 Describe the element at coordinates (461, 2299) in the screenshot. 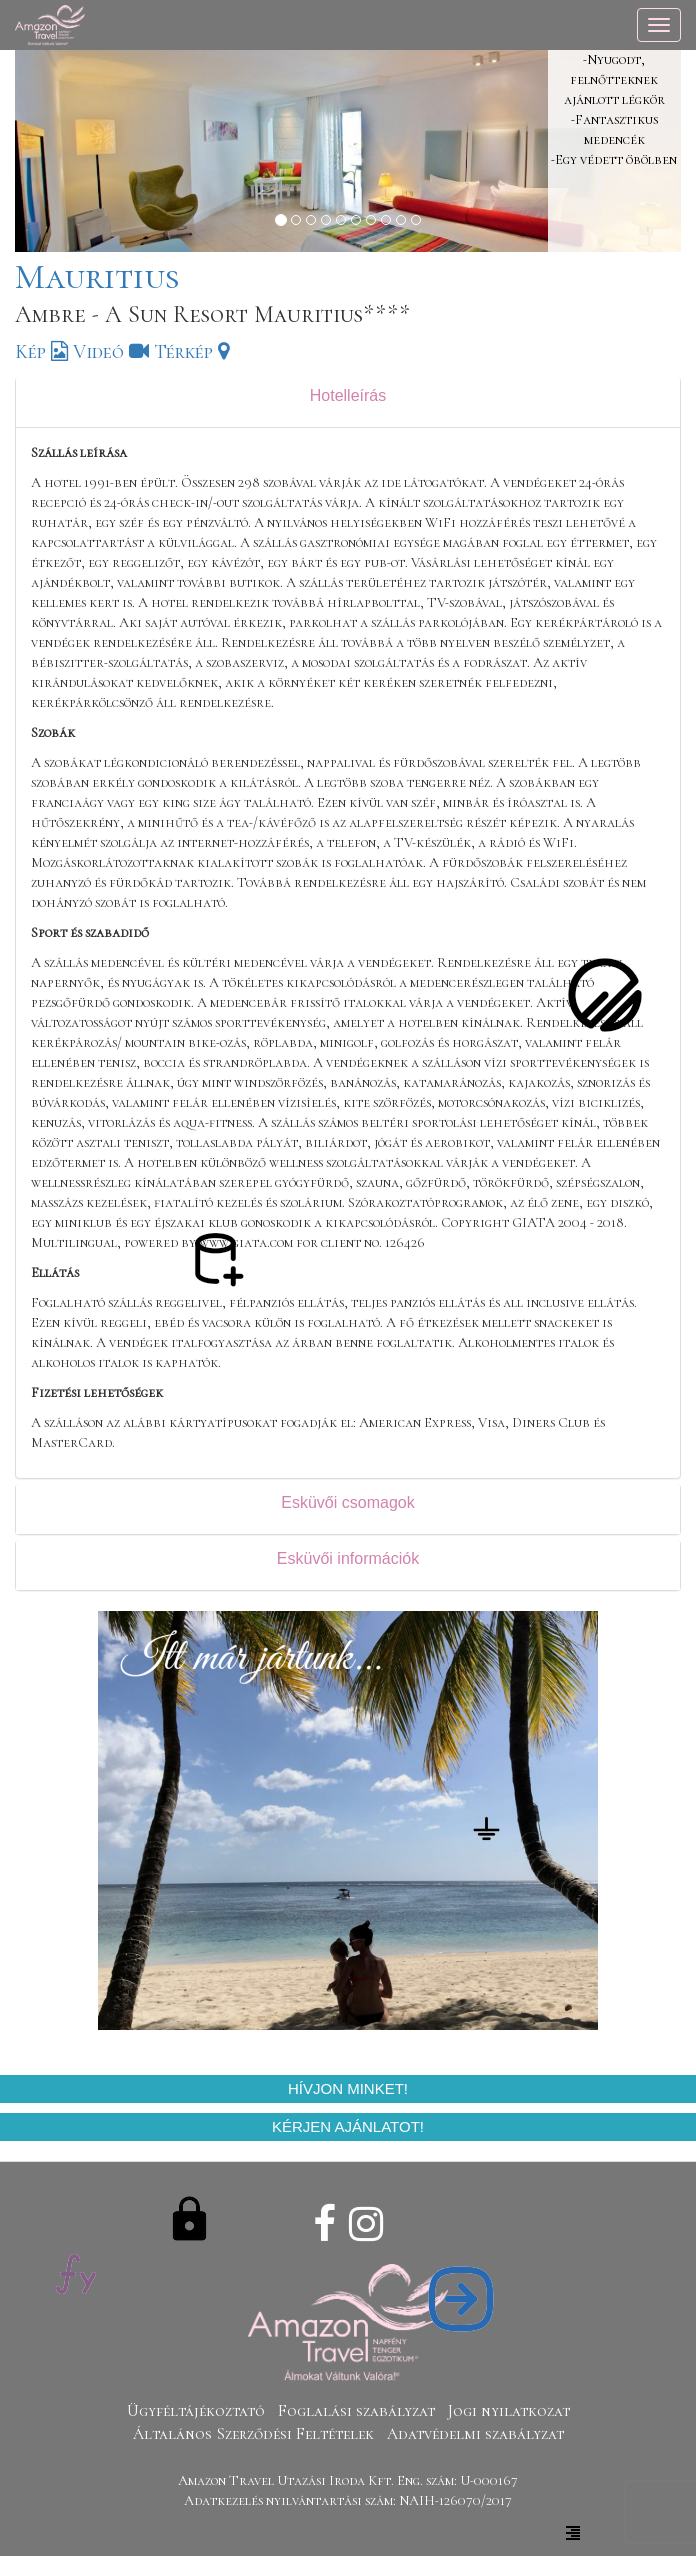

I see `proceed to the next step` at that location.